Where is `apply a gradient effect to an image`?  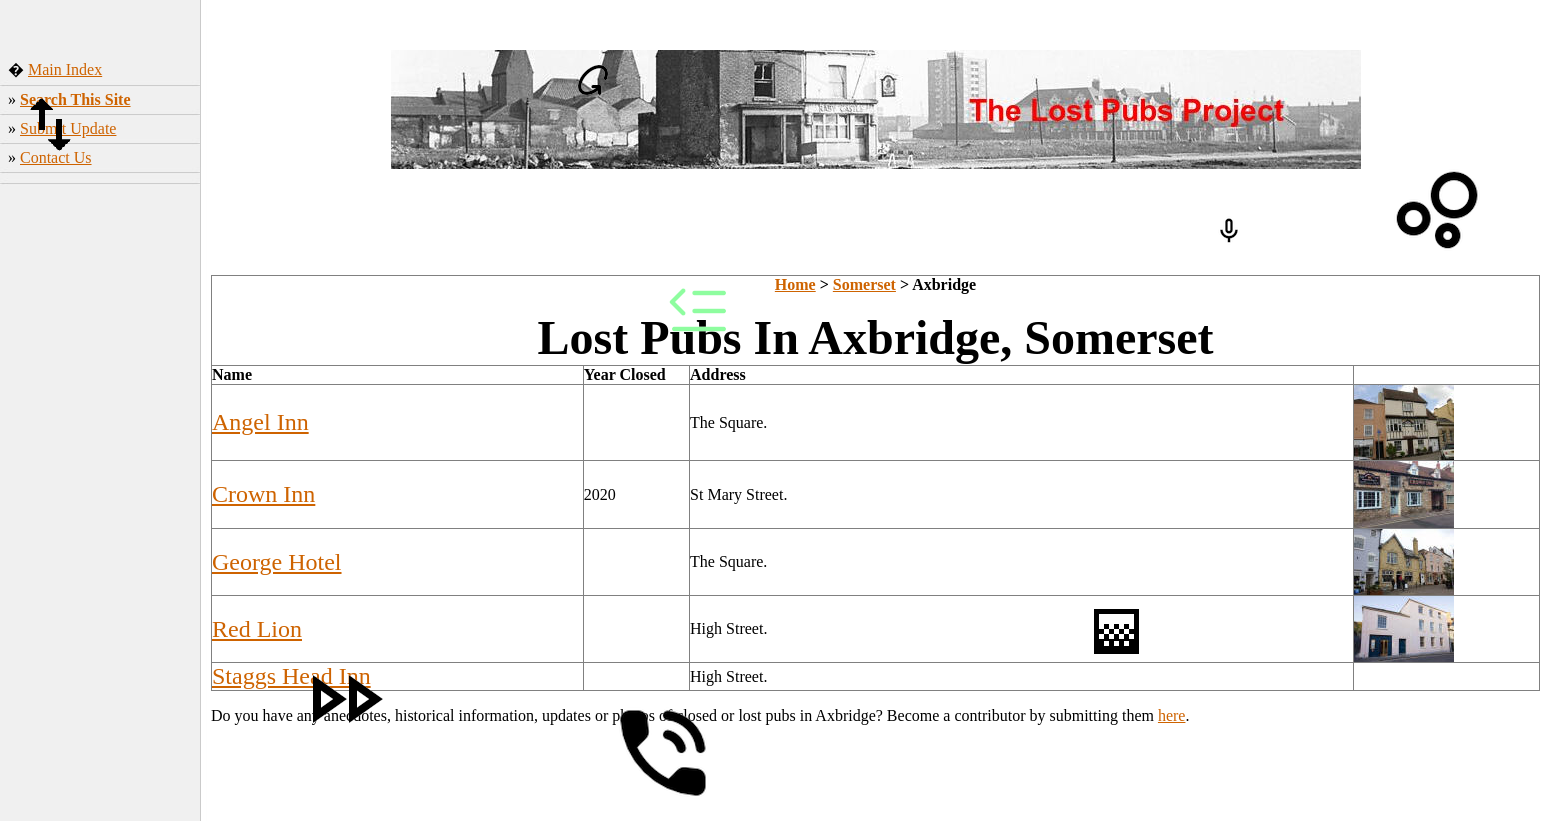 apply a gradient effect to an image is located at coordinates (1116, 631).